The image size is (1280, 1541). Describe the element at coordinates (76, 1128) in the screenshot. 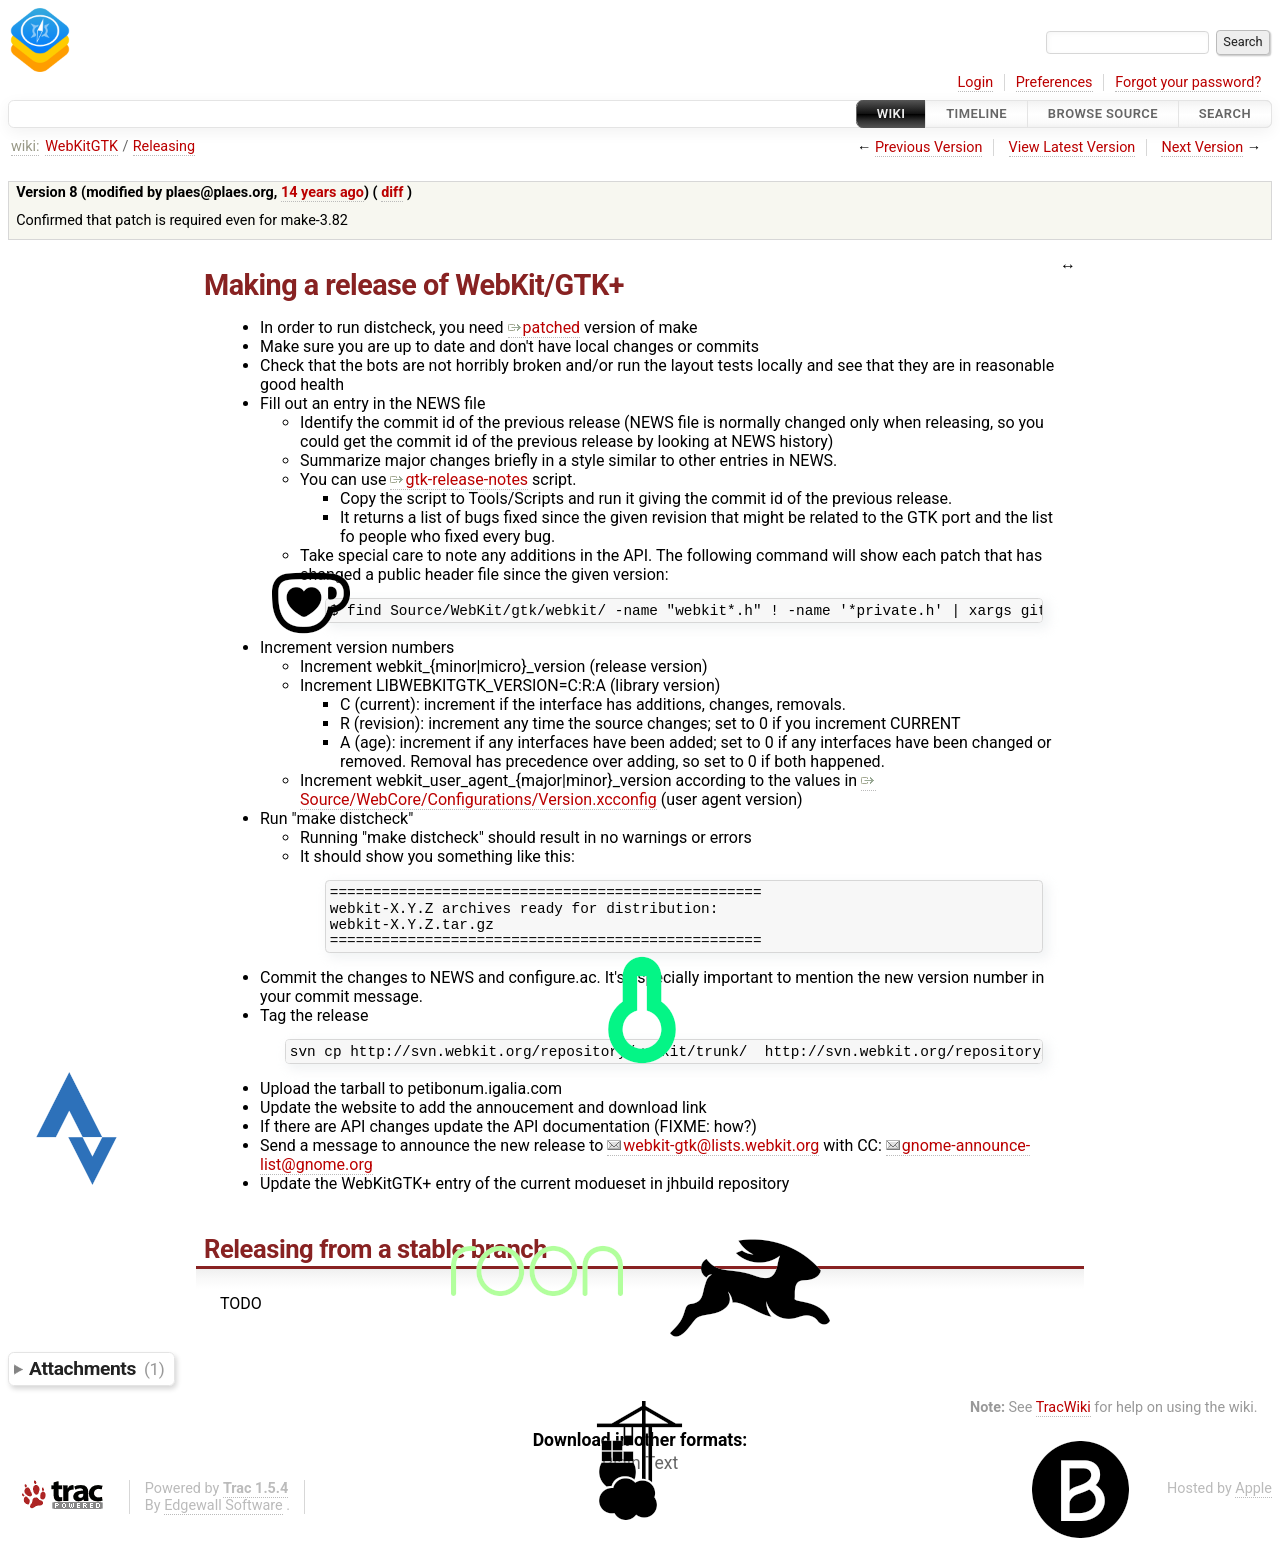

I see `open the Strava app` at that location.